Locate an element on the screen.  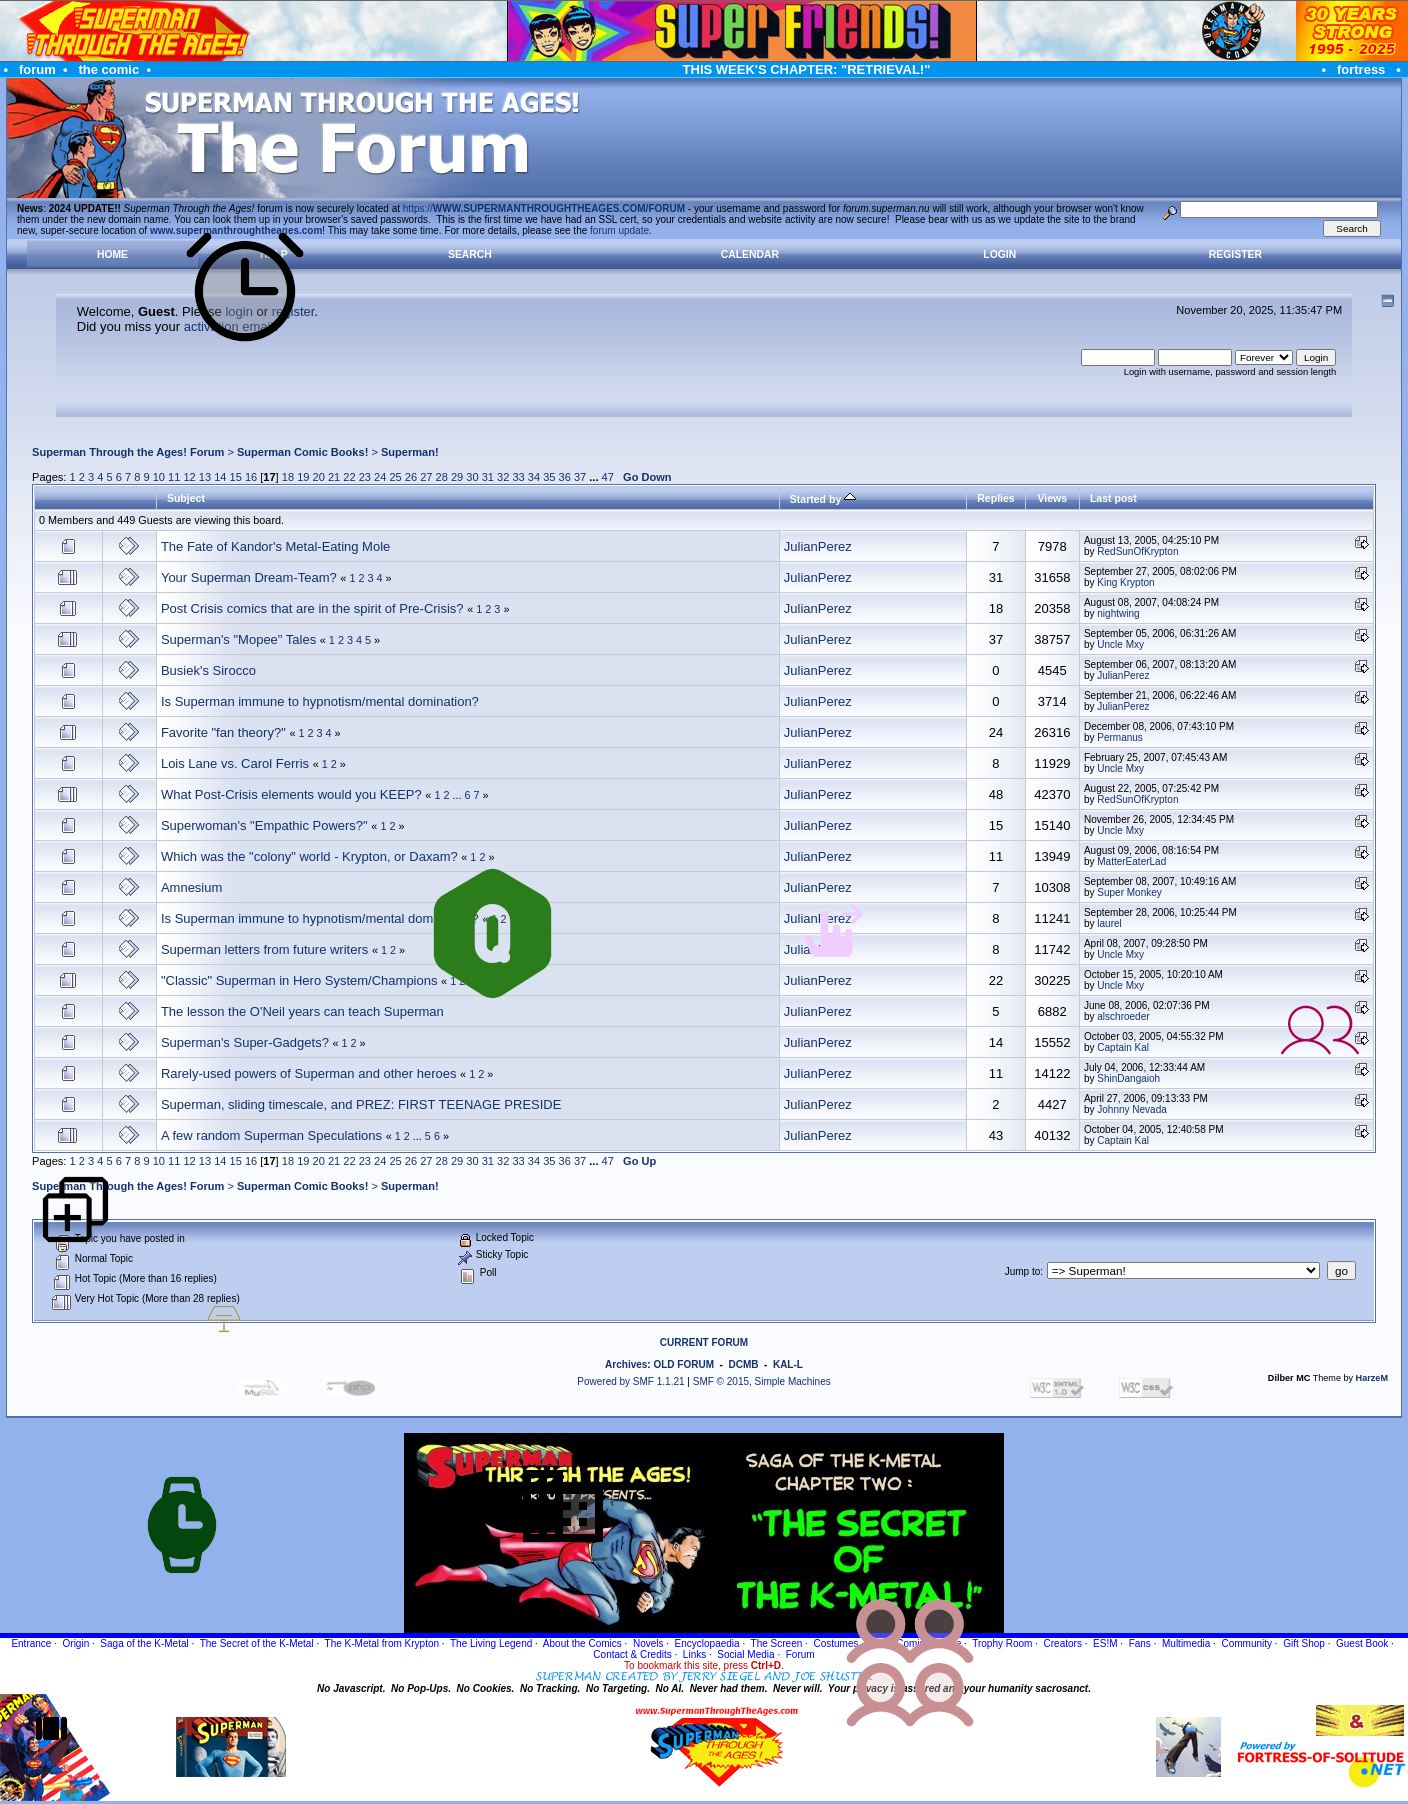
app icon or logo featuring the letter Q is located at coordinates (492, 933).